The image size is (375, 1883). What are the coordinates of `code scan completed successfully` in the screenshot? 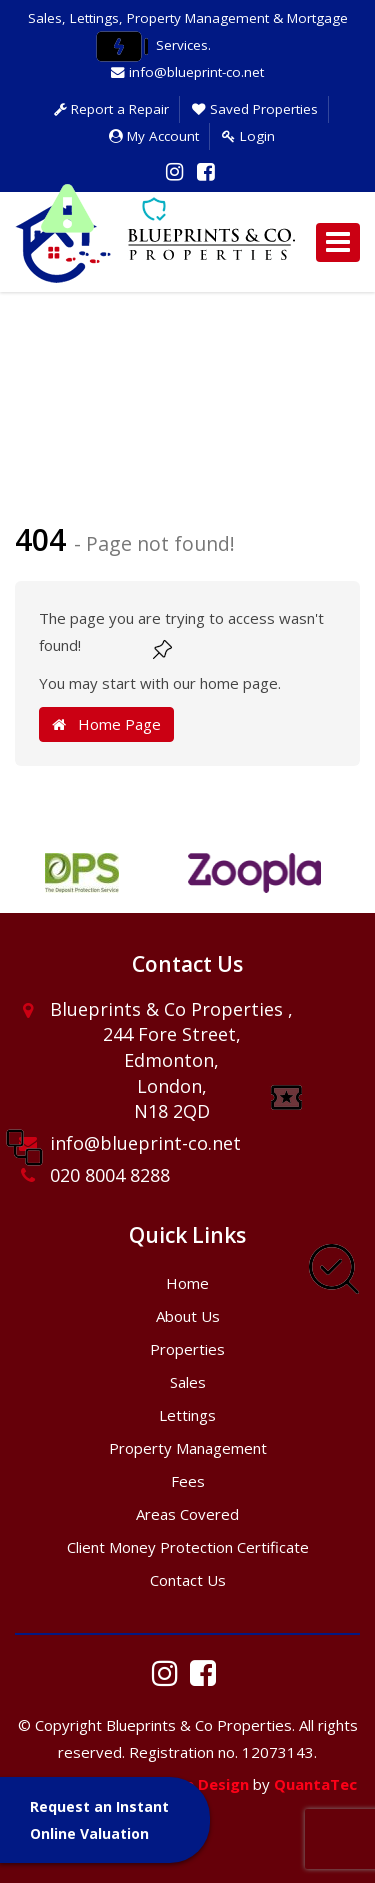 It's located at (335, 1270).